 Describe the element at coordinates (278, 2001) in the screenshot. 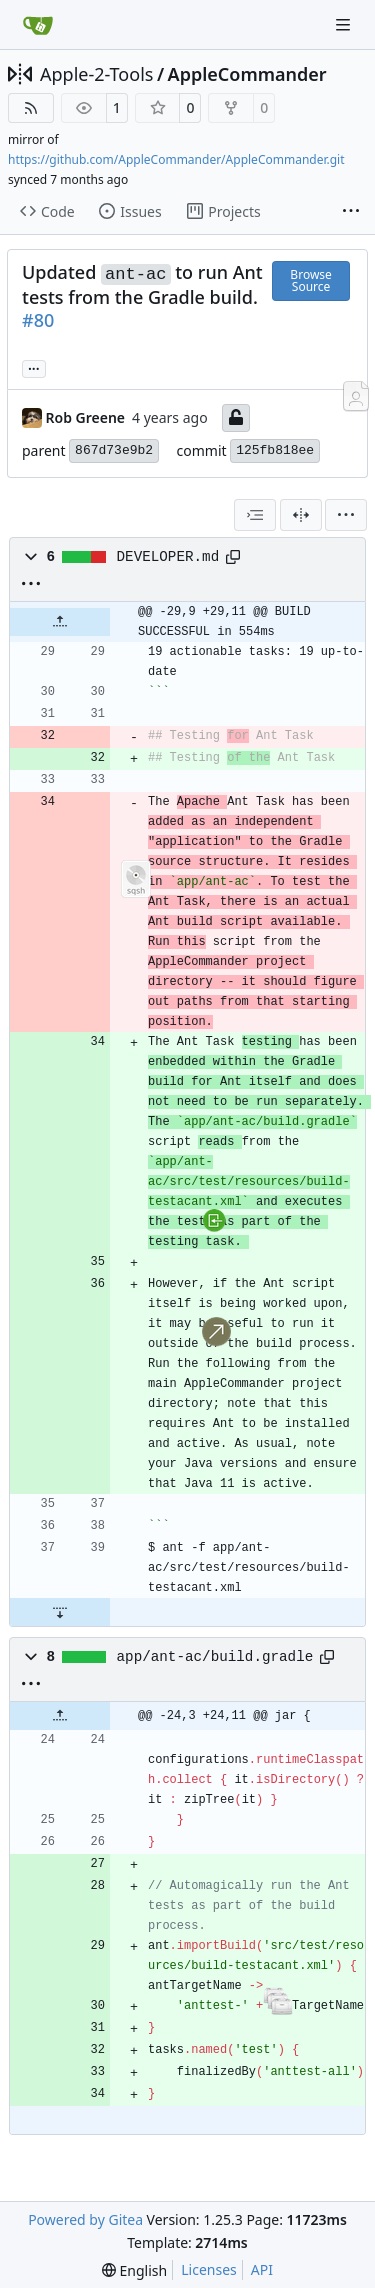

I see `access shared printer pool or network printers` at that location.